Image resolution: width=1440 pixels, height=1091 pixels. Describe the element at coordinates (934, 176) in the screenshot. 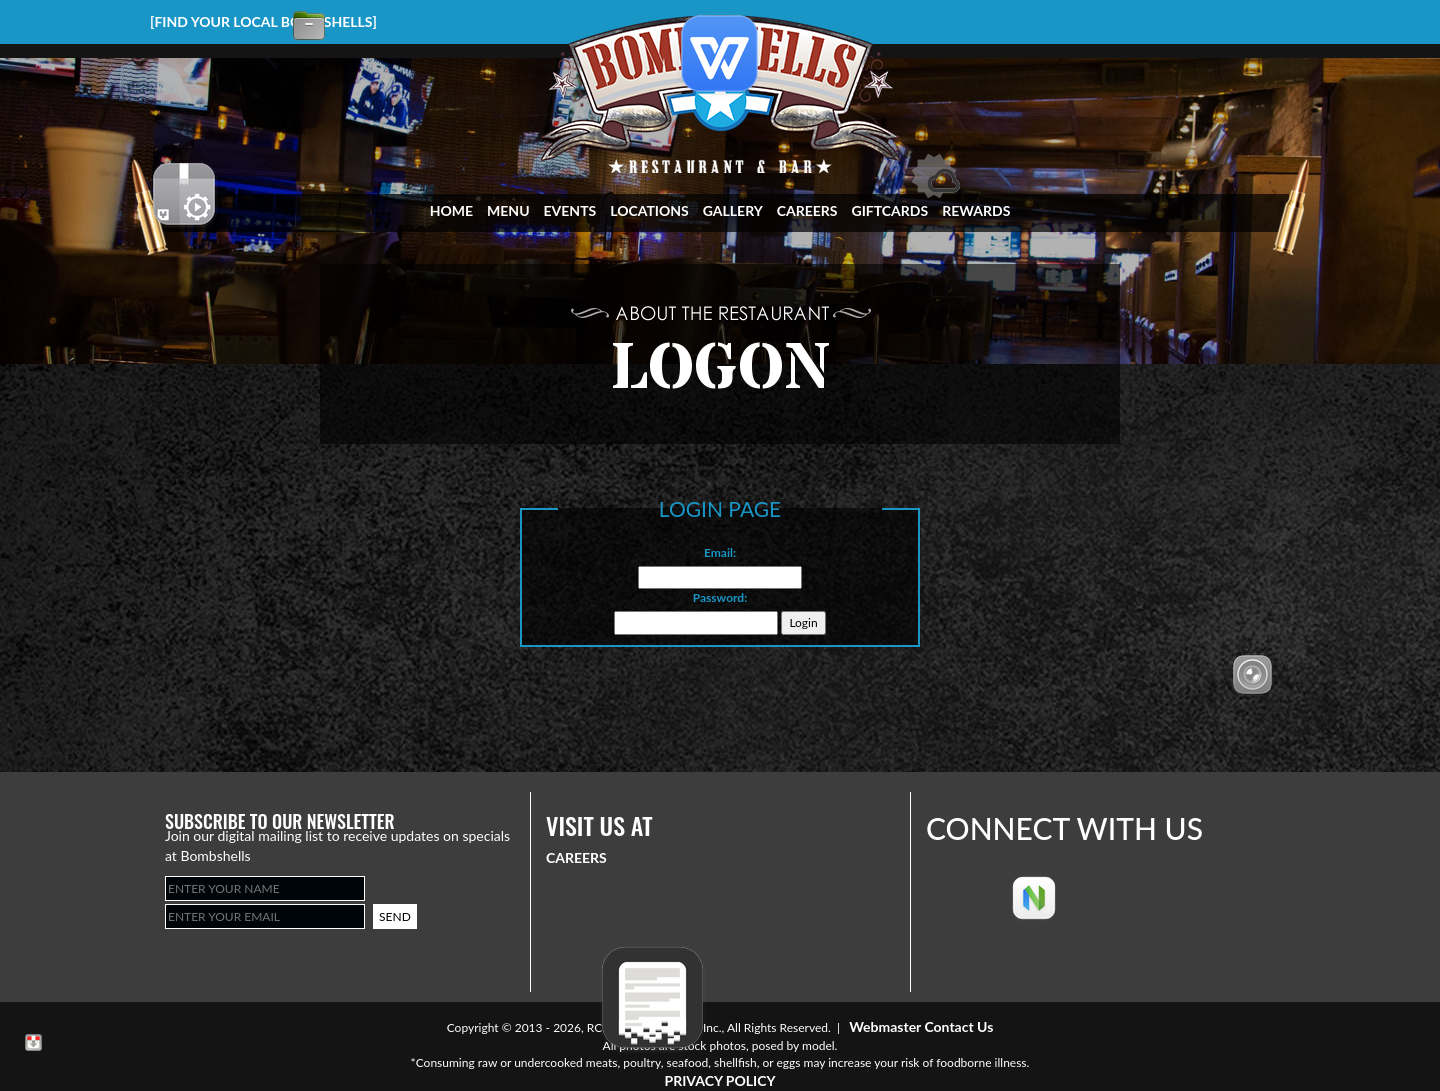

I see `open the weather app` at that location.